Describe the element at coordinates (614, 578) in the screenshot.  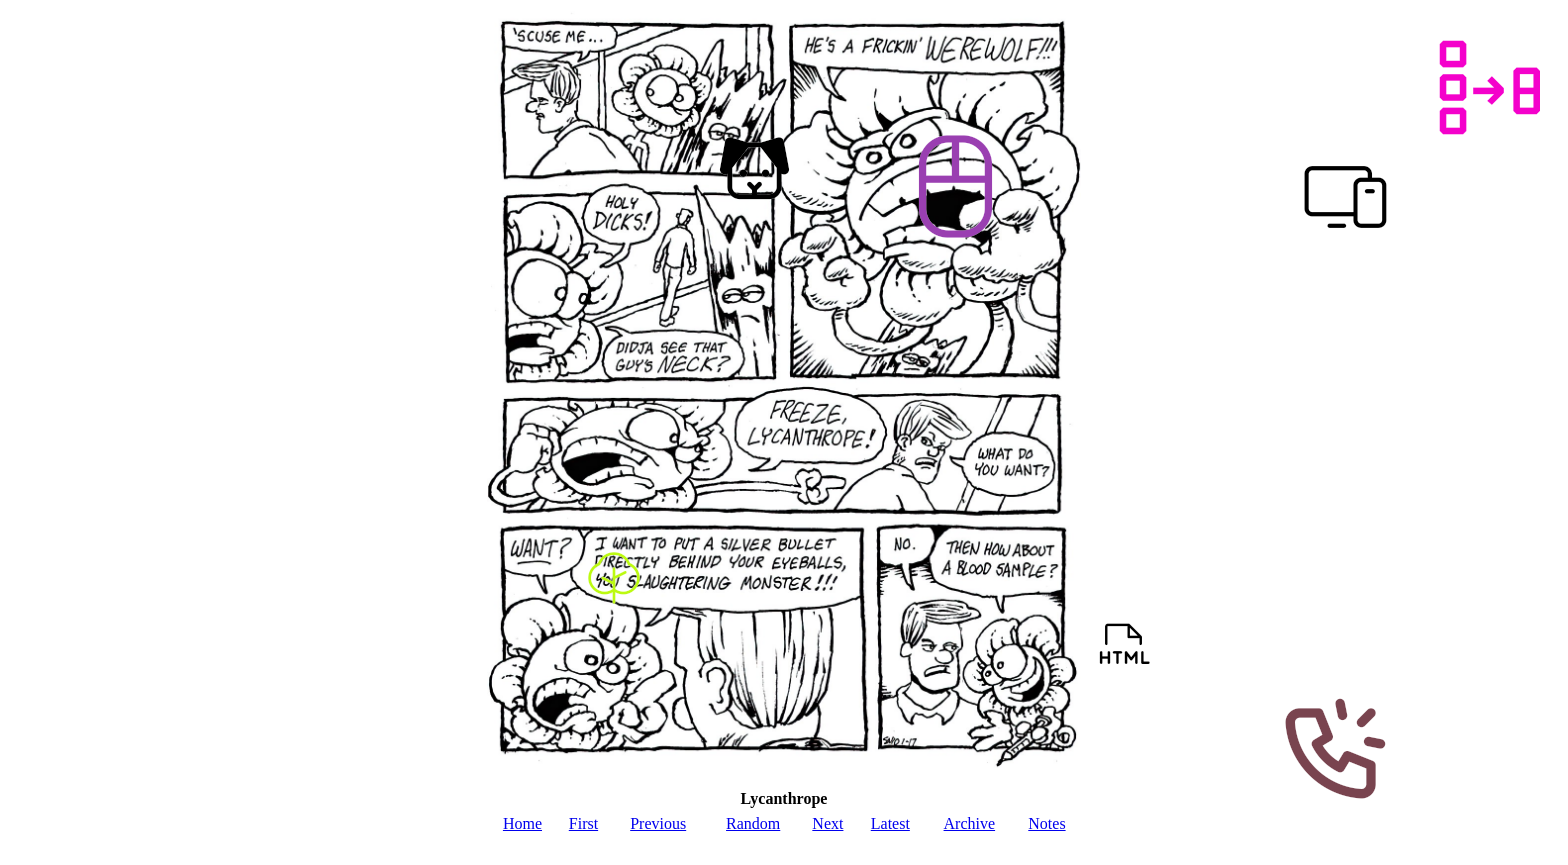
I see `access nature or park-related content` at that location.